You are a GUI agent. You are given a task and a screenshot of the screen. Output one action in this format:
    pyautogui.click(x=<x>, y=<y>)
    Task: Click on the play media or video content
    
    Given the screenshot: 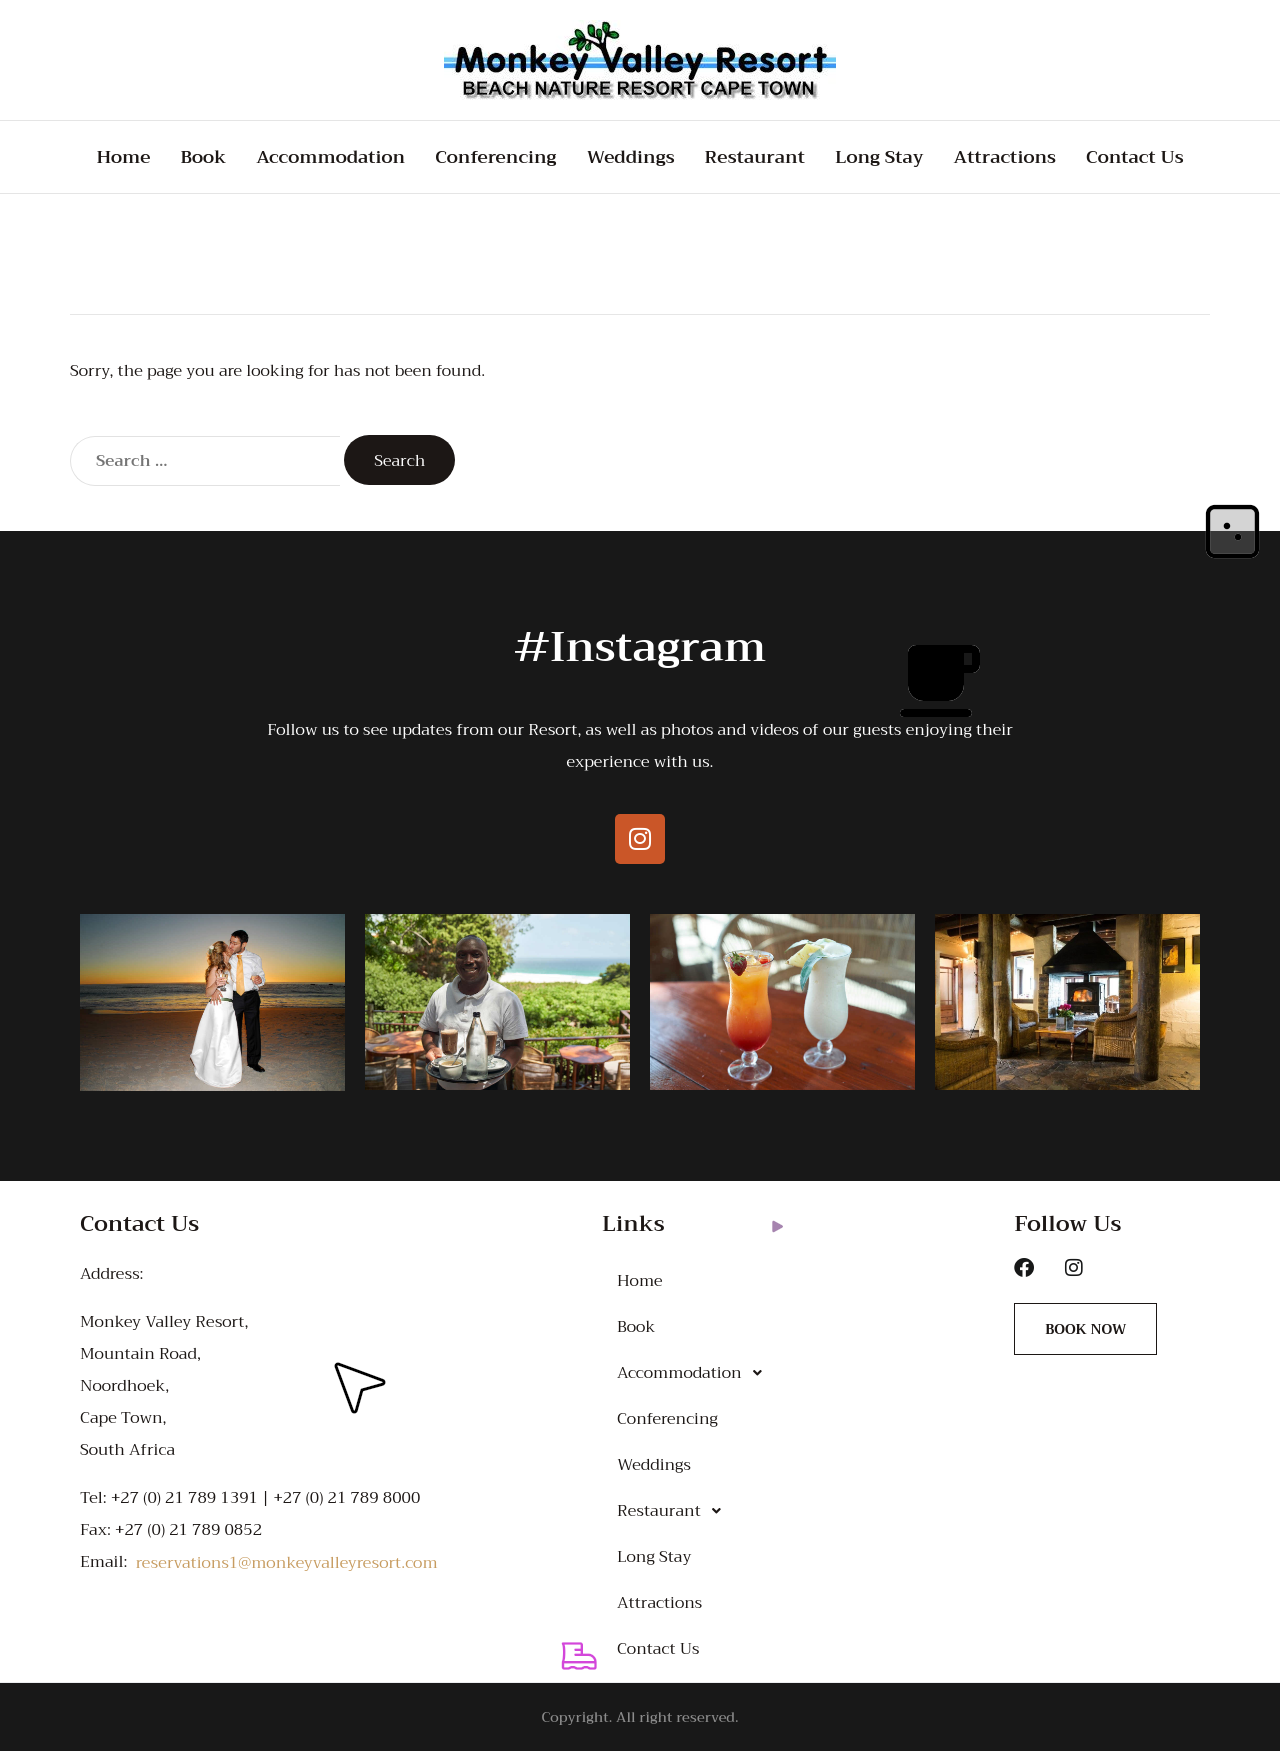 What is the action you would take?
    pyautogui.click(x=777, y=1226)
    